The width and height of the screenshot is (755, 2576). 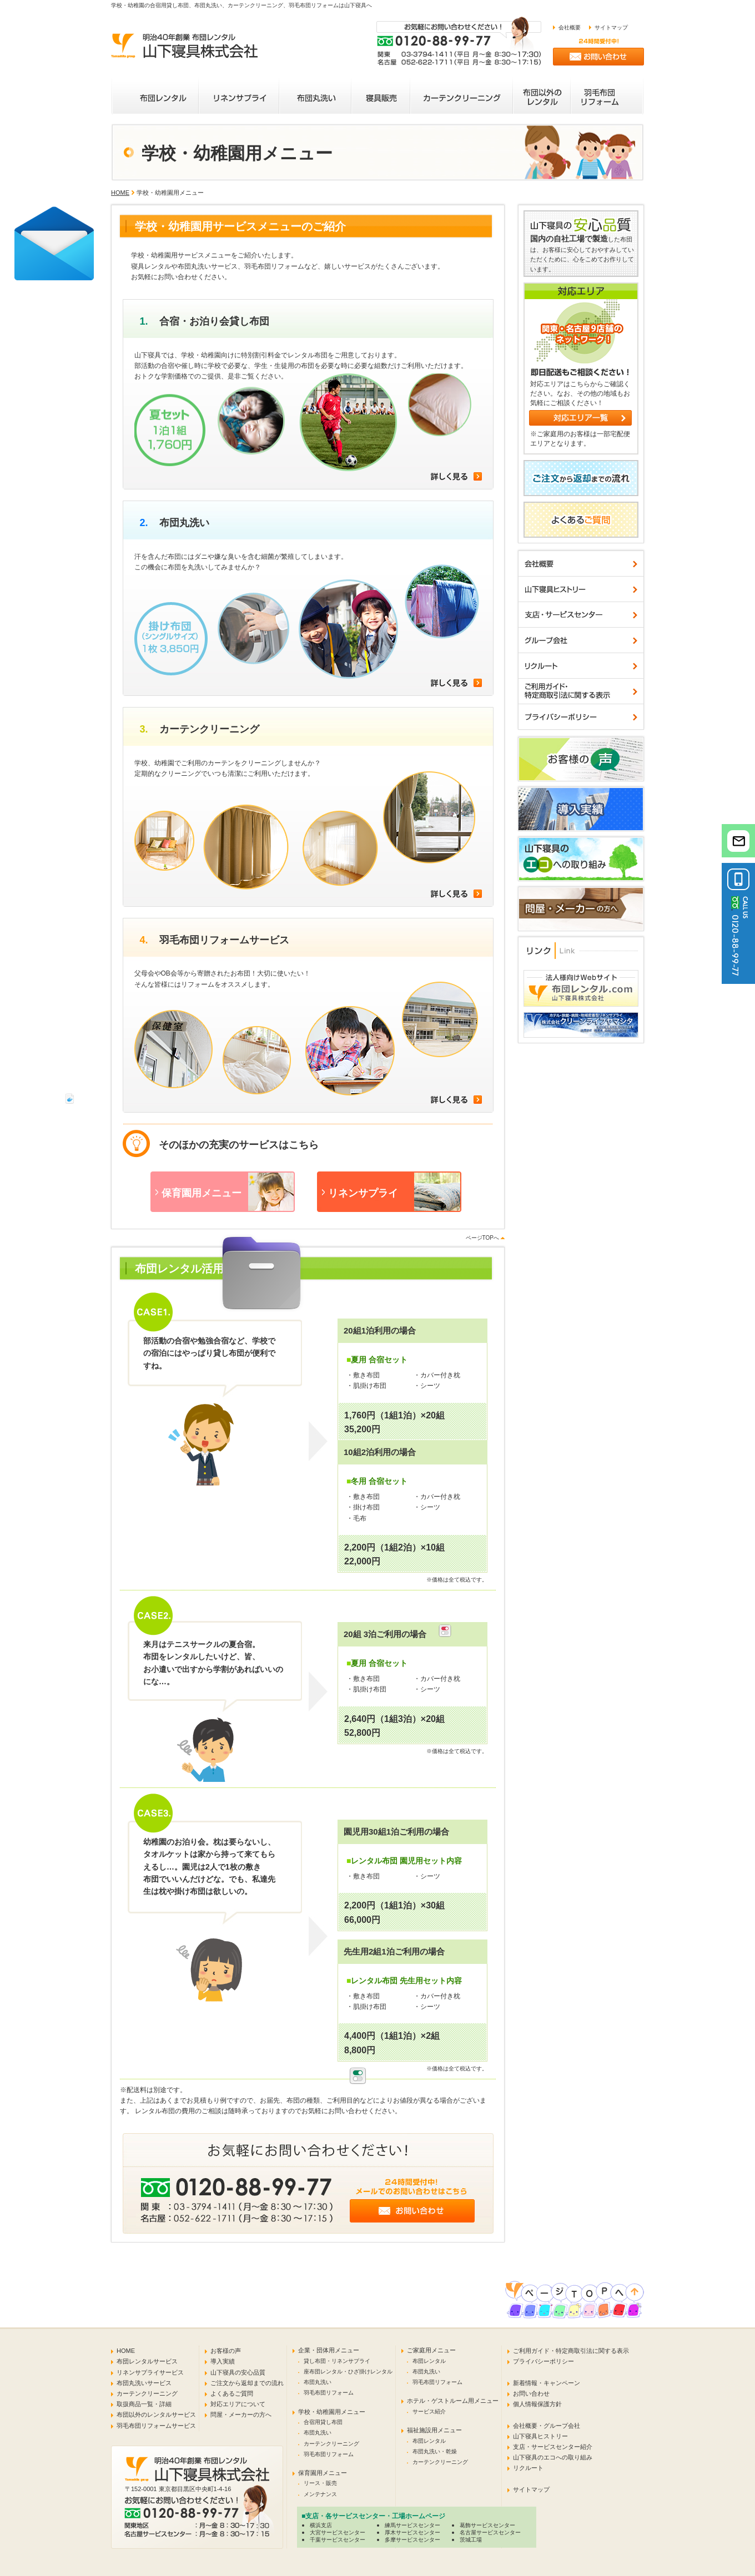 What do you see at coordinates (358, 2075) in the screenshot?
I see `open desktop preferences and settings` at bounding box center [358, 2075].